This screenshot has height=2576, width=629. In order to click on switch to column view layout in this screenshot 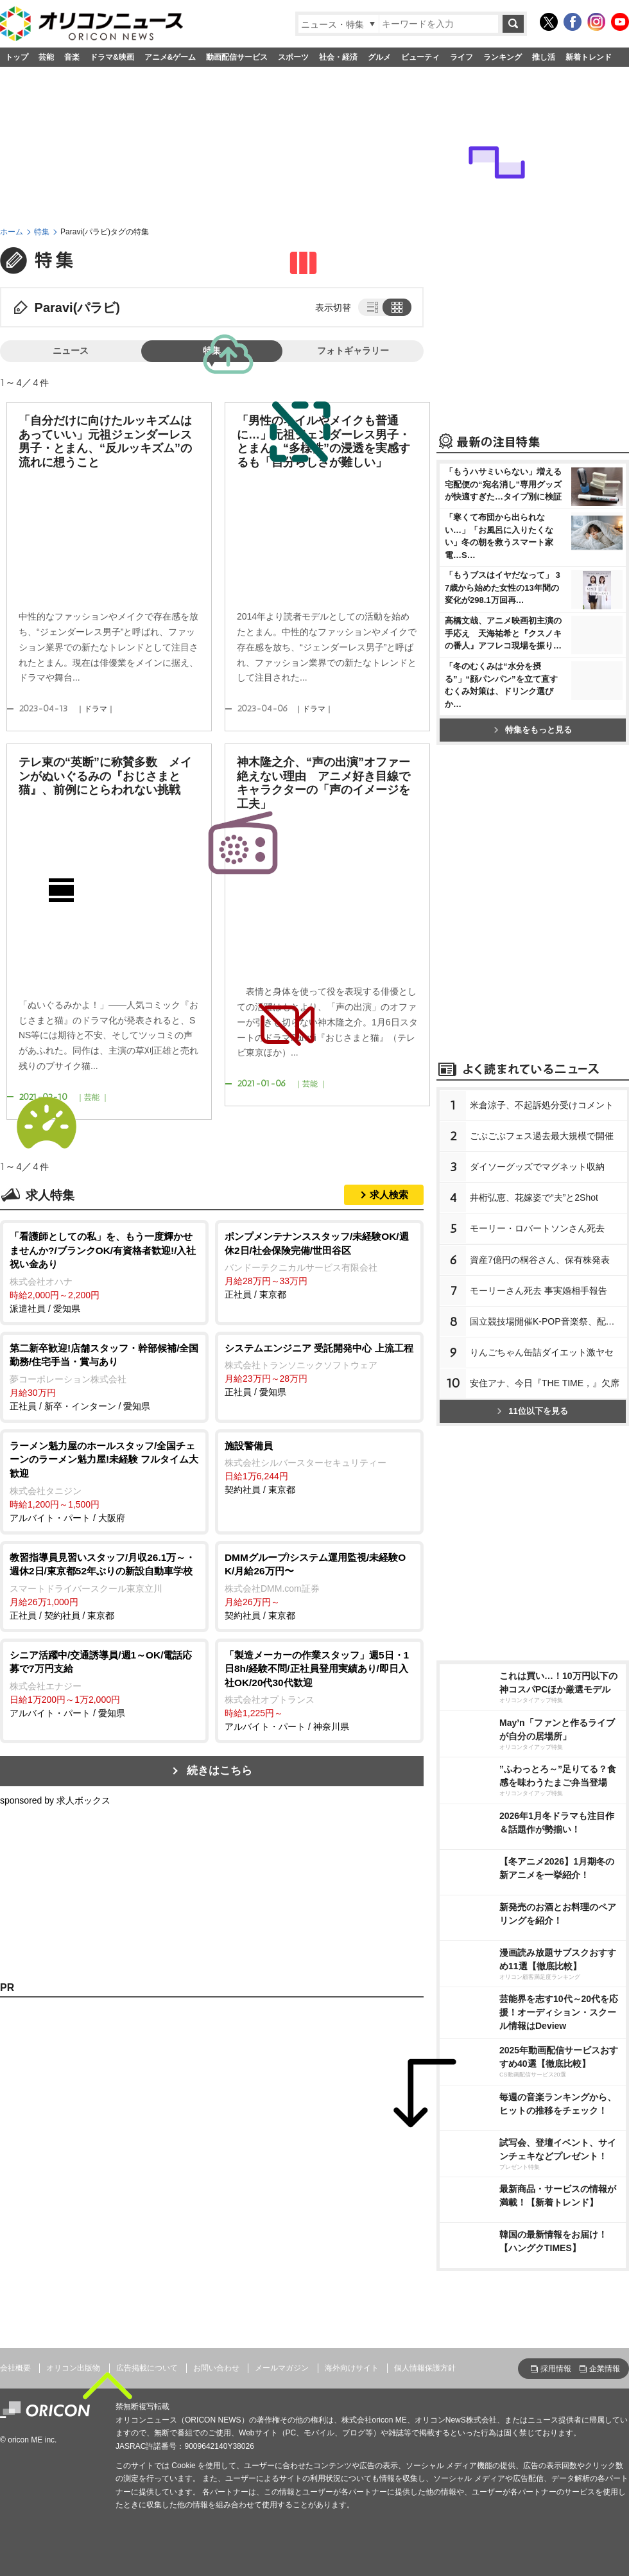, I will do `click(303, 263)`.